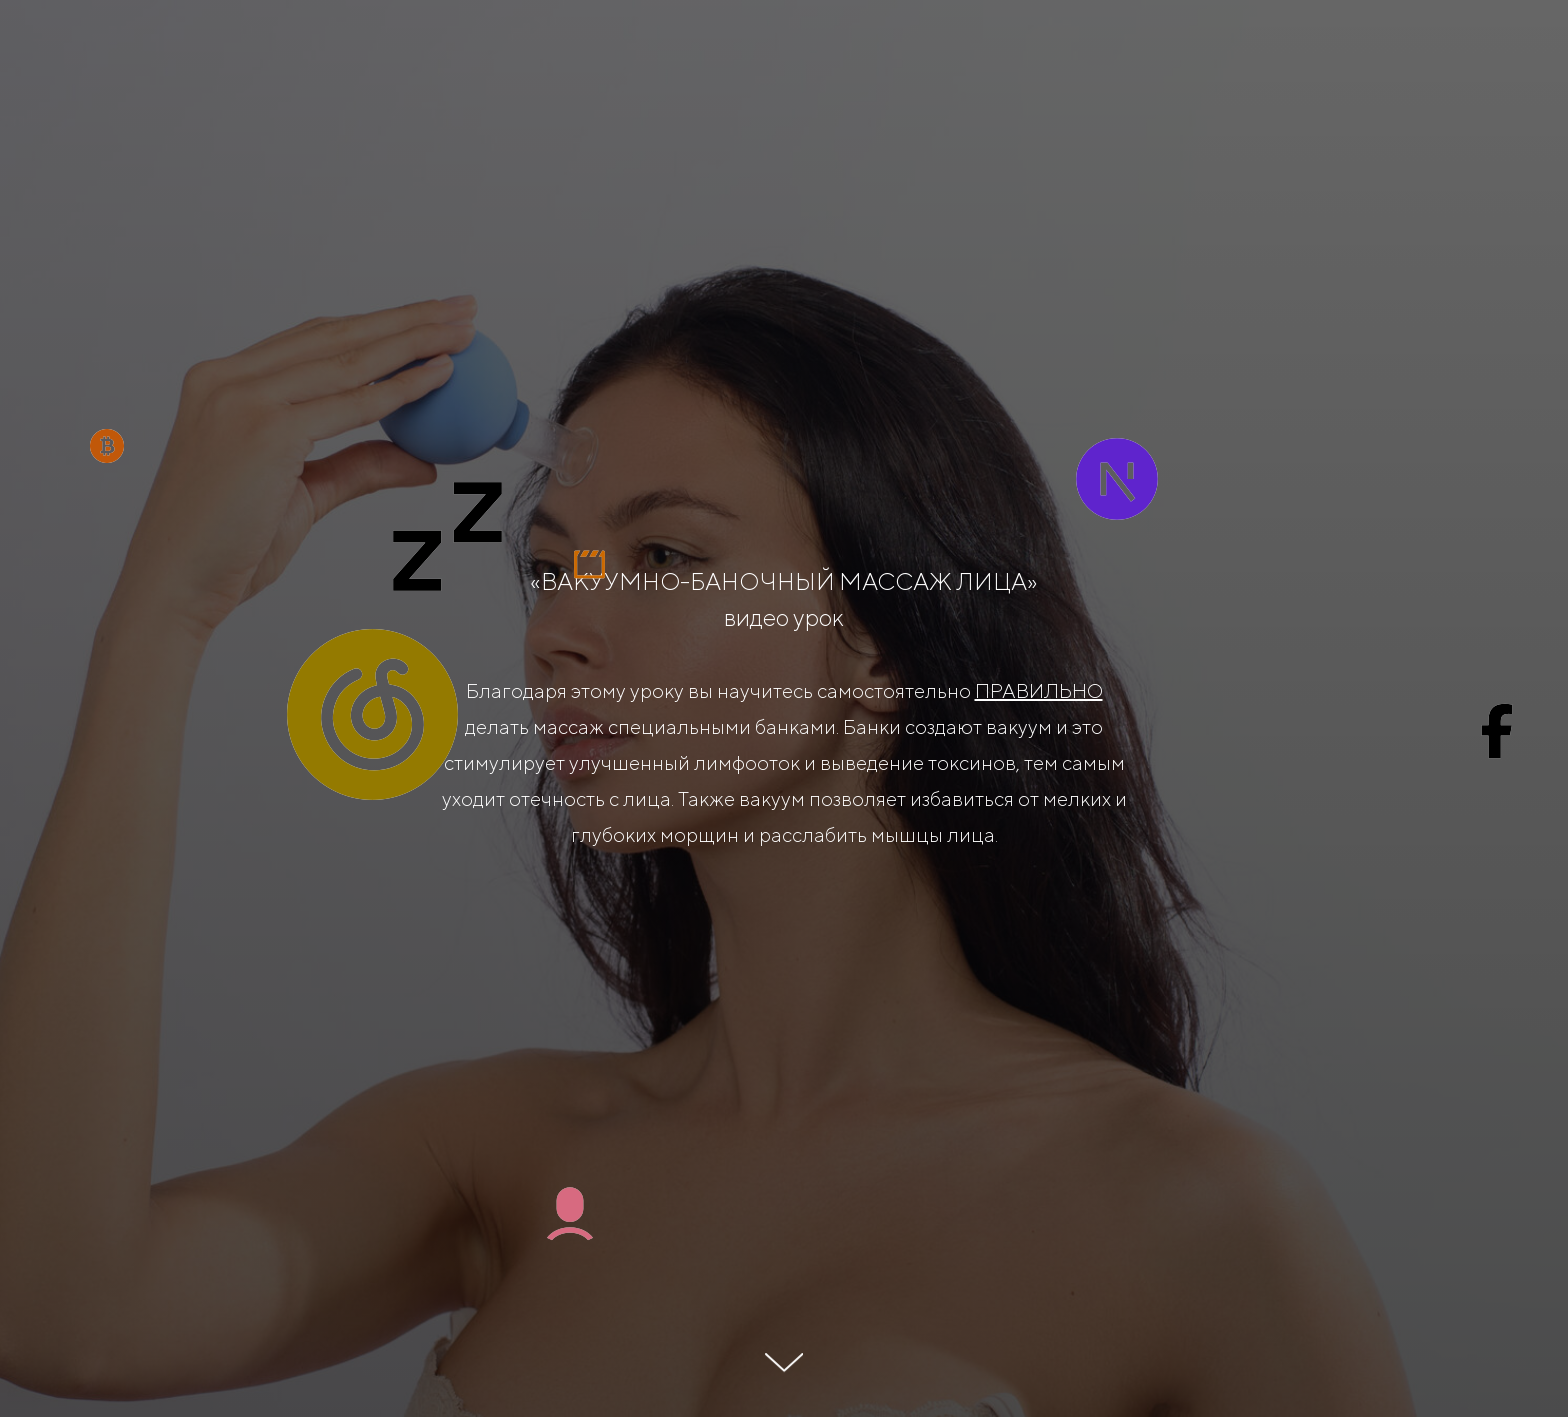 The height and width of the screenshot is (1417, 1568). What do you see at coordinates (447, 536) in the screenshot?
I see `indicates sleep or rest mode` at bounding box center [447, 536].